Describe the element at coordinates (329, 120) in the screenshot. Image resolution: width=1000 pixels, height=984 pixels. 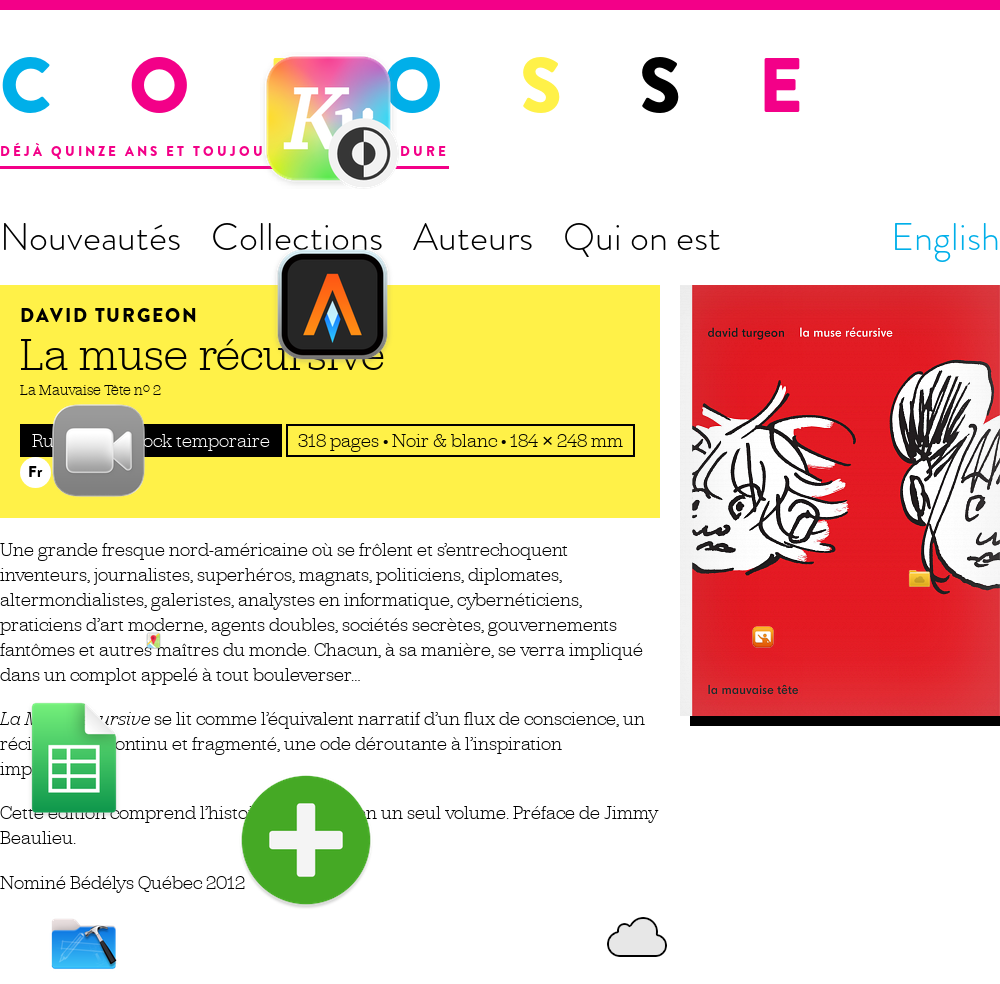
I see `open kvantum theme manager settings` at that location.